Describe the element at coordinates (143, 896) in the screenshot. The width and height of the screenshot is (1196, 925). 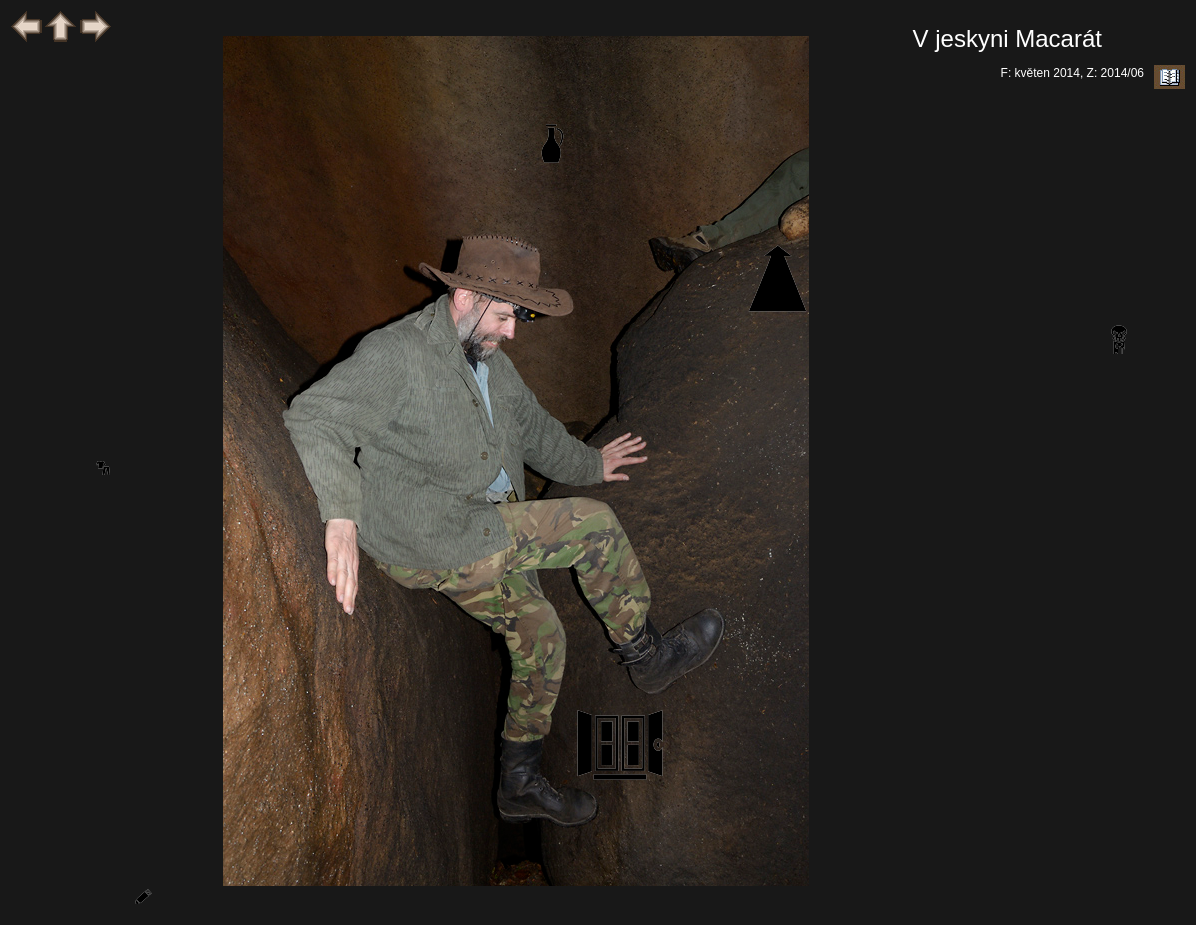
I see `ammunition or weaponry item in a game inventory` at that location.